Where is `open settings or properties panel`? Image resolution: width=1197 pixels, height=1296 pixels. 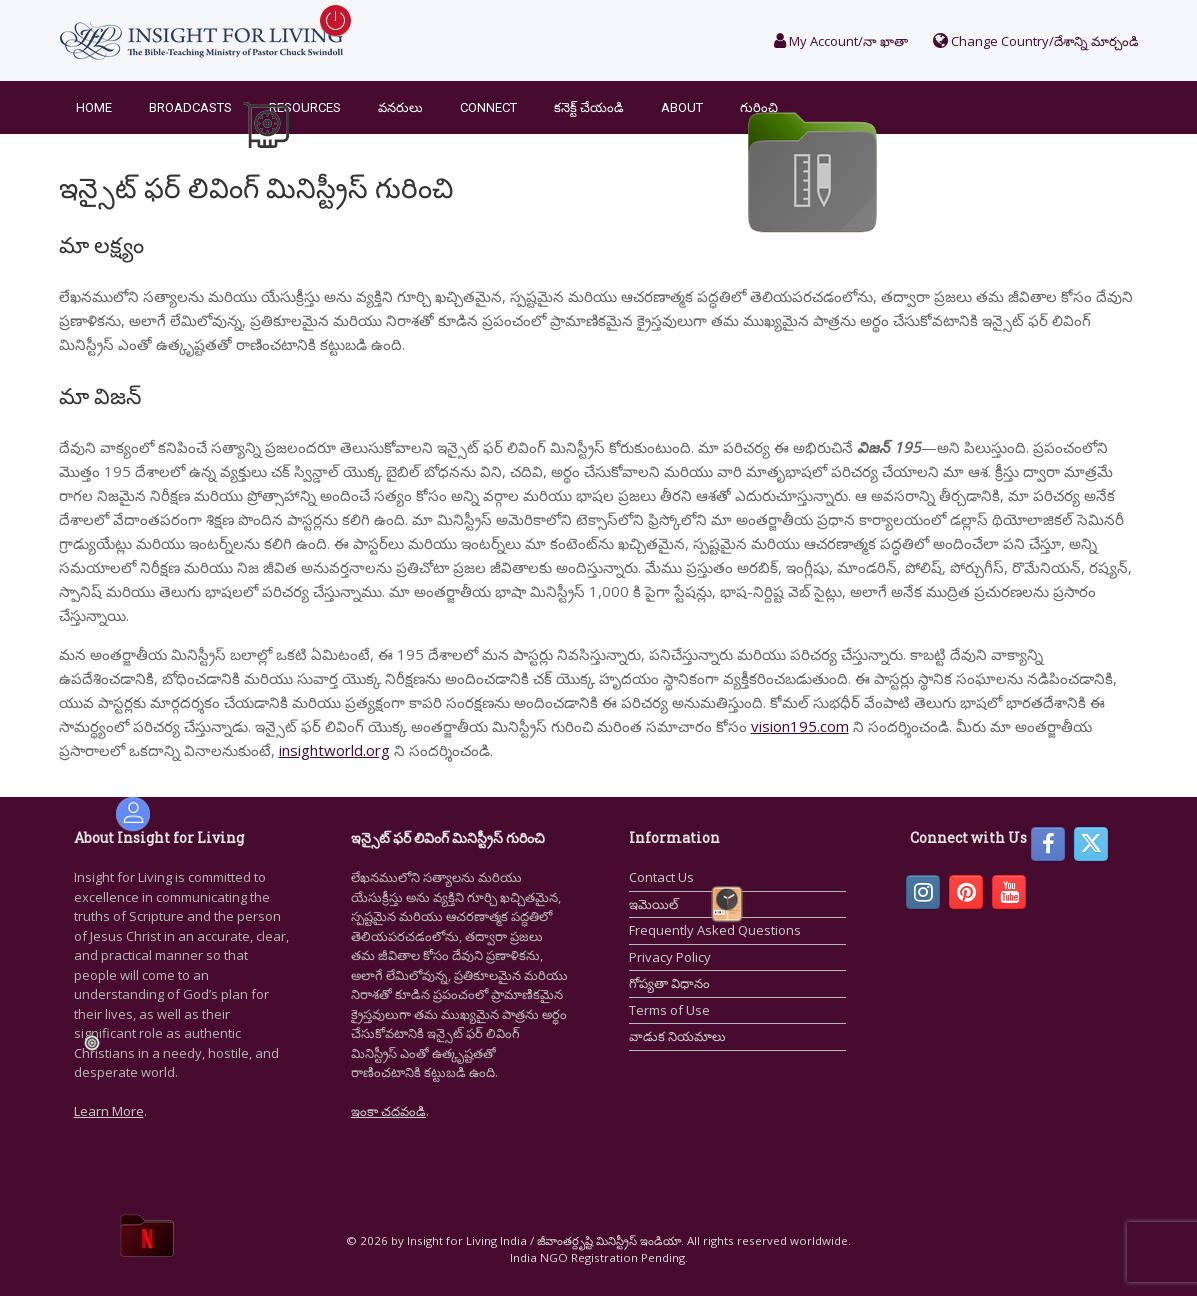 open settings or properties panel is located at coordinates (92, 1043).